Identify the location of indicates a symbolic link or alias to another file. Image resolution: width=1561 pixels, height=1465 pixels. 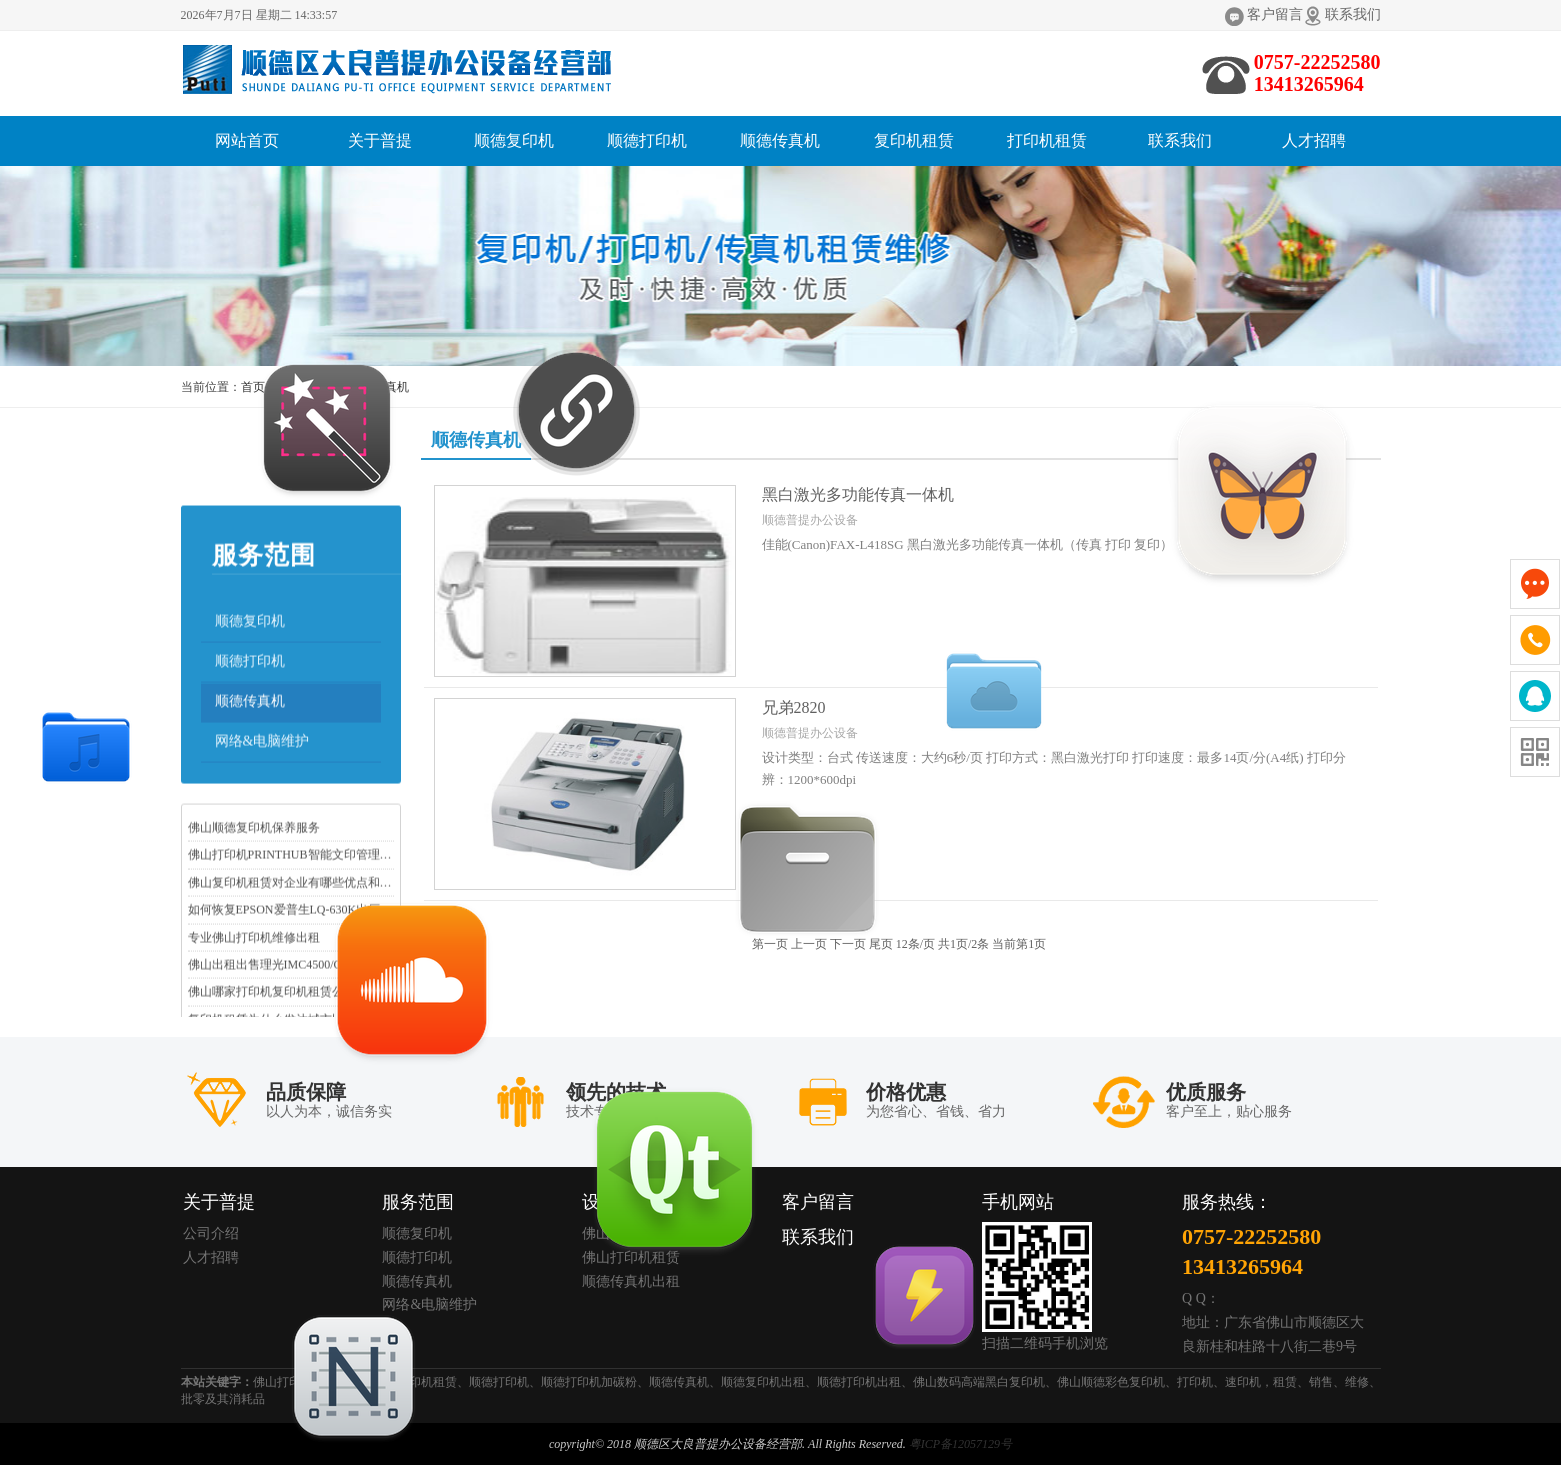
(576, 410).